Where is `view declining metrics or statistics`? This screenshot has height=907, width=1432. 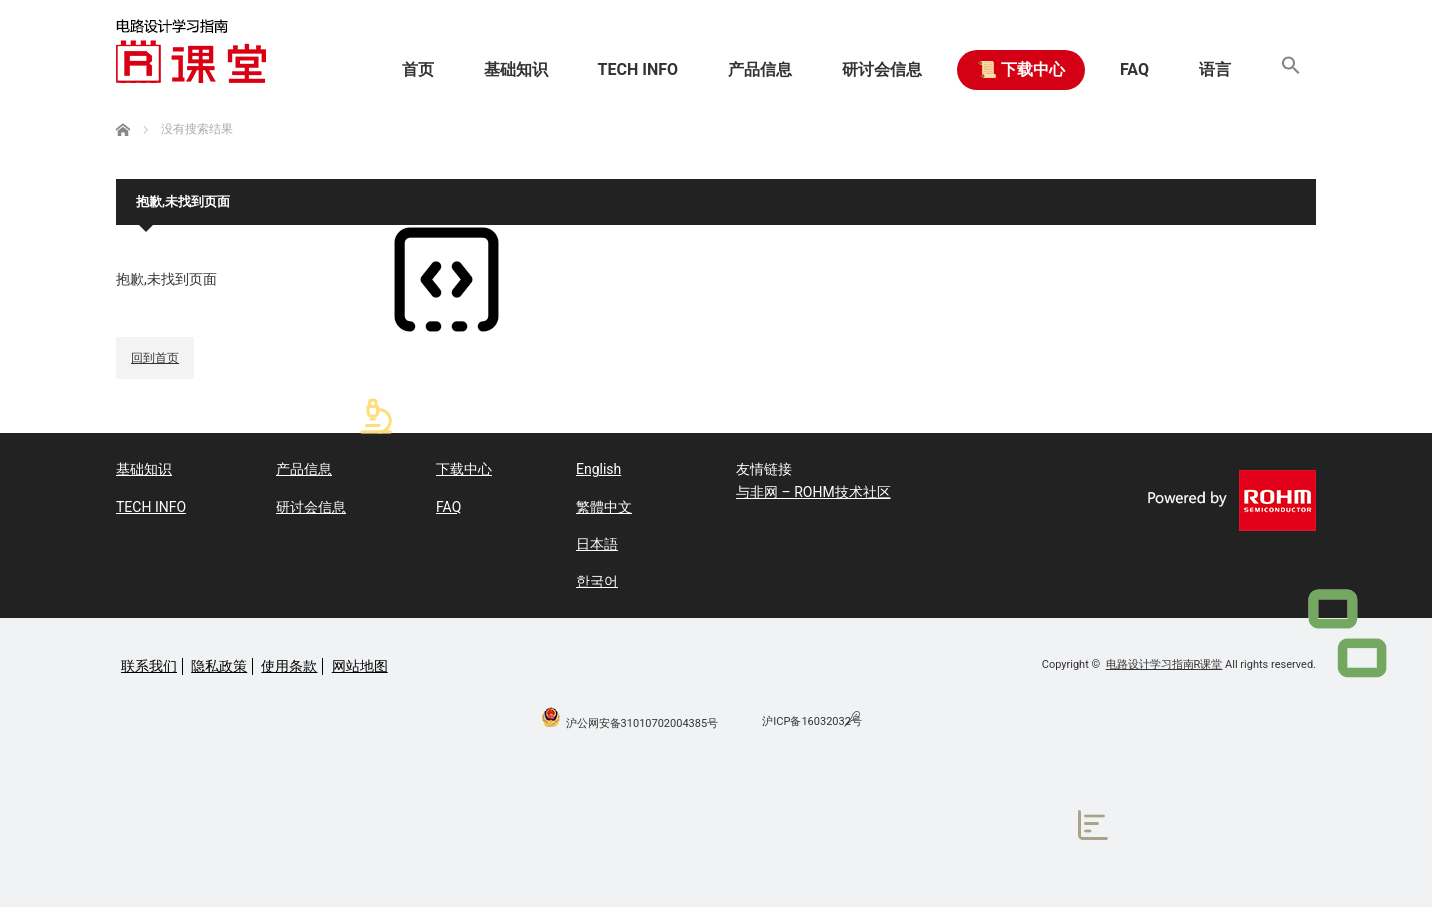 view declining metrics or statistics is located at coordinates (1093, 825).